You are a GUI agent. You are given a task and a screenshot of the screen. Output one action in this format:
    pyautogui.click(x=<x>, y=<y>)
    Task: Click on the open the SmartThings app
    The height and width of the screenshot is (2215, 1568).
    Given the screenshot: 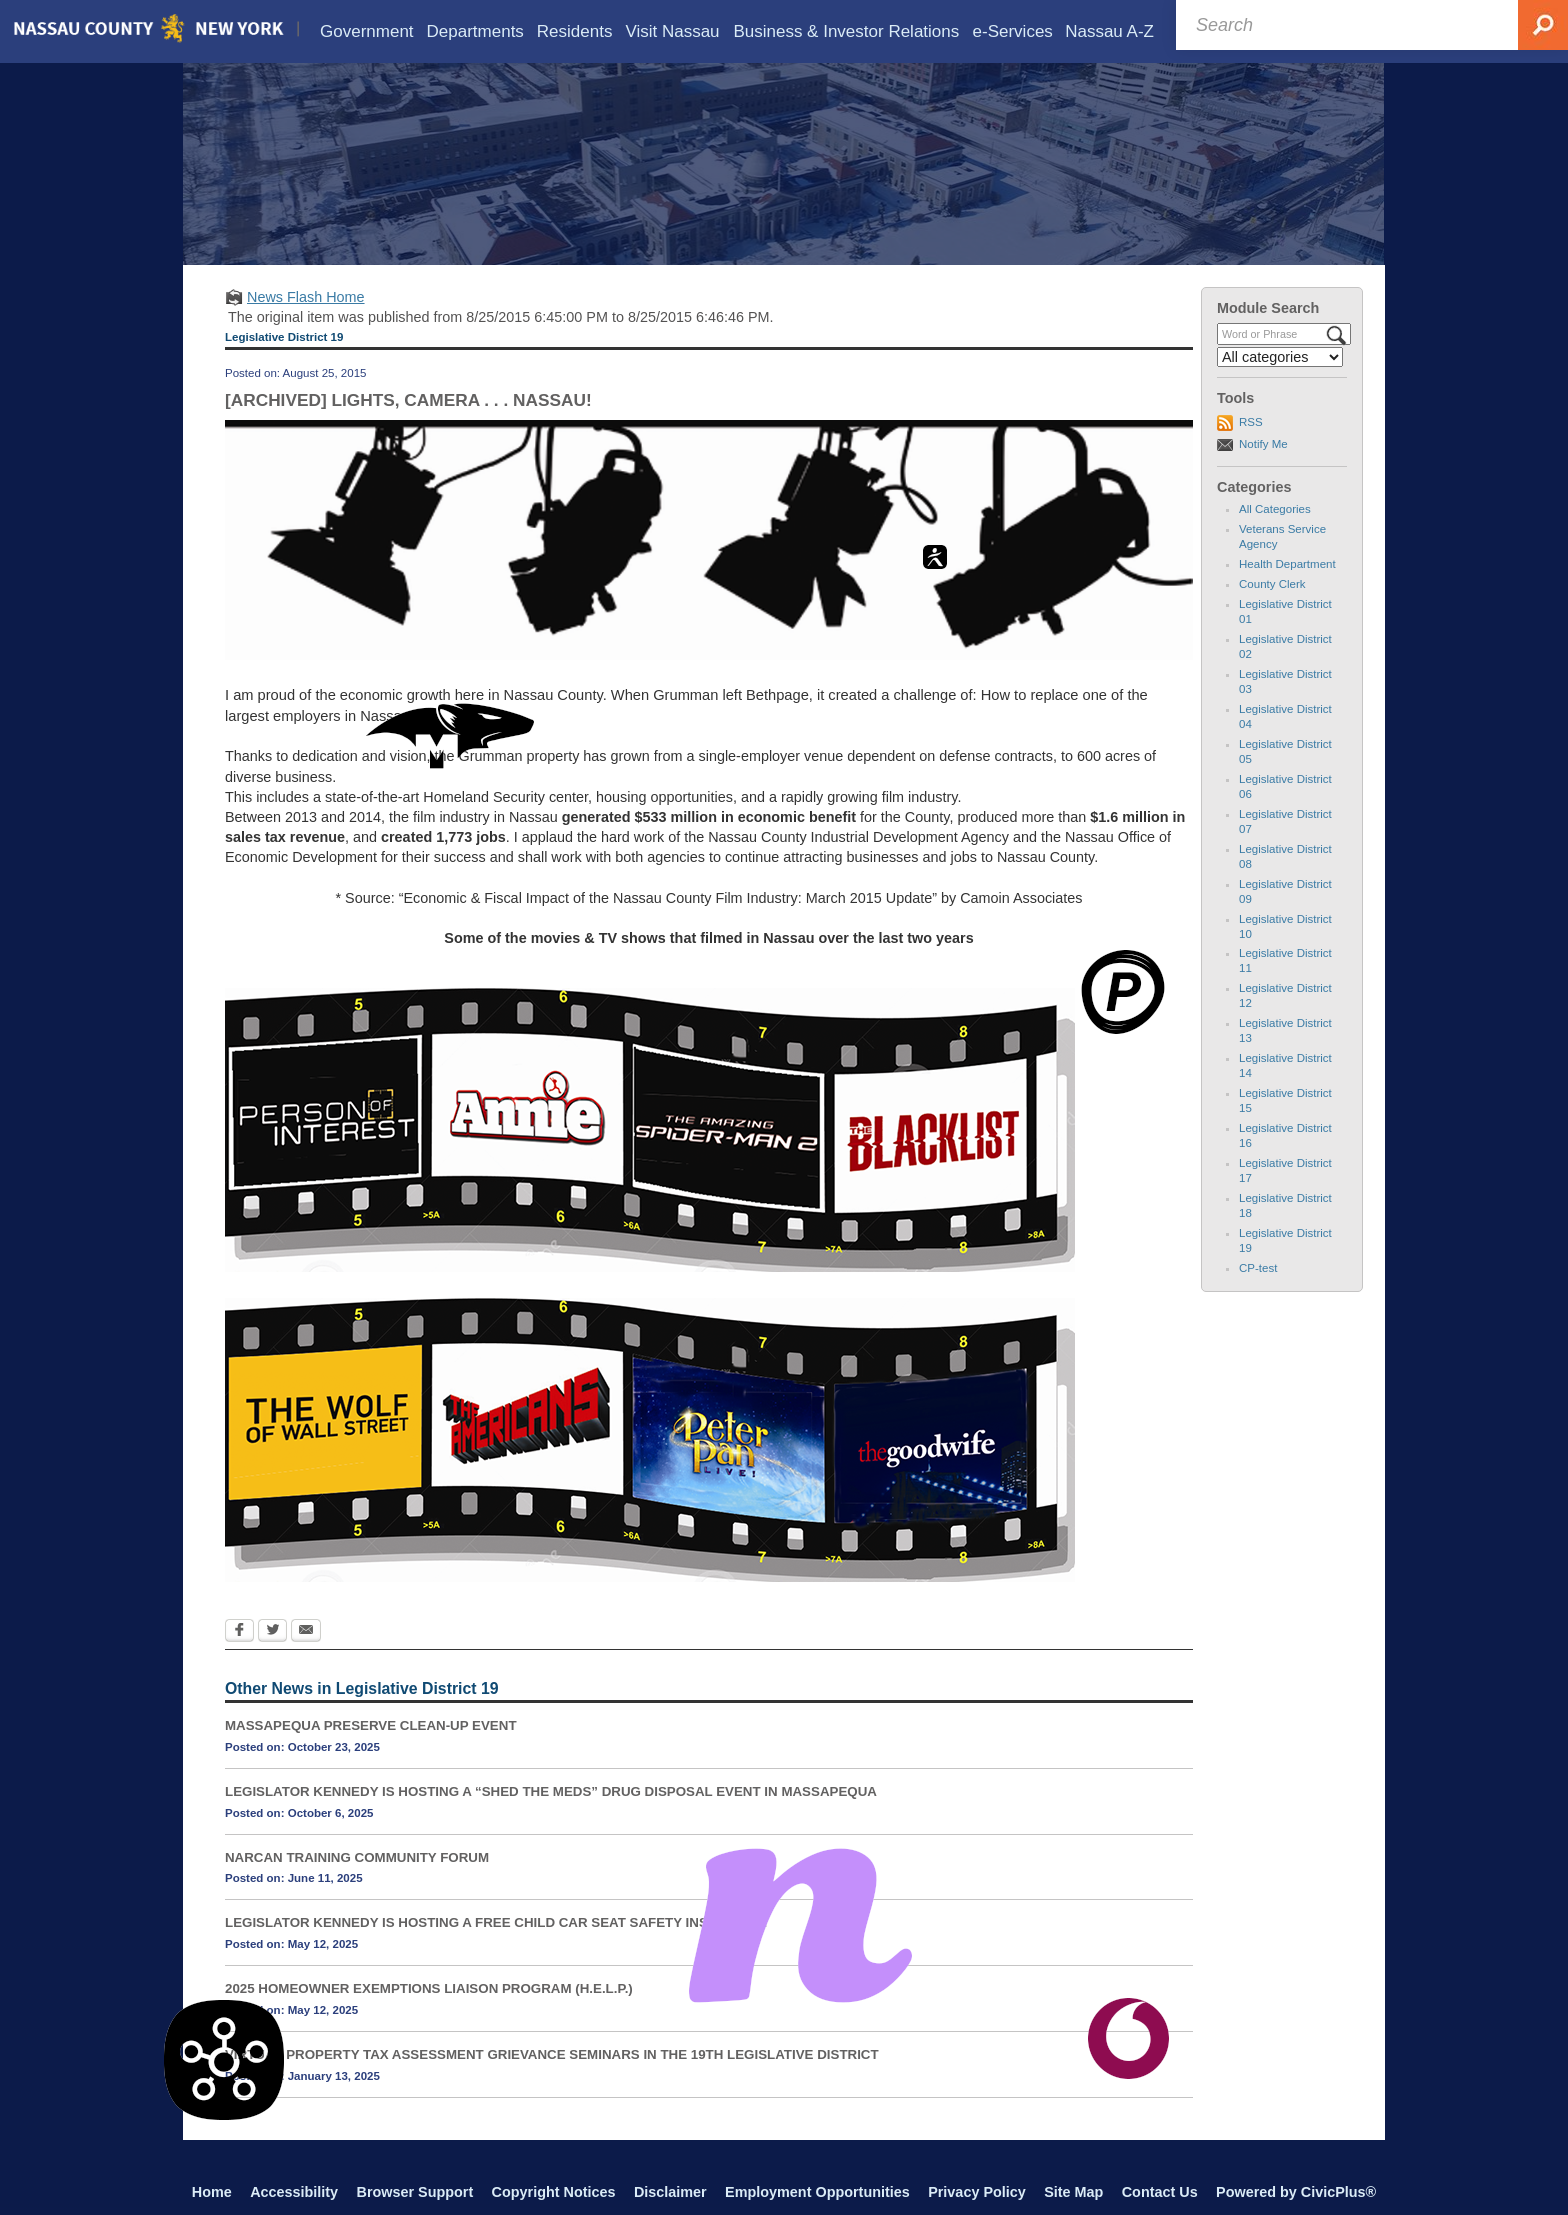 What is the action you would take?
    pyautogui.click(x=224, y=2060)
    